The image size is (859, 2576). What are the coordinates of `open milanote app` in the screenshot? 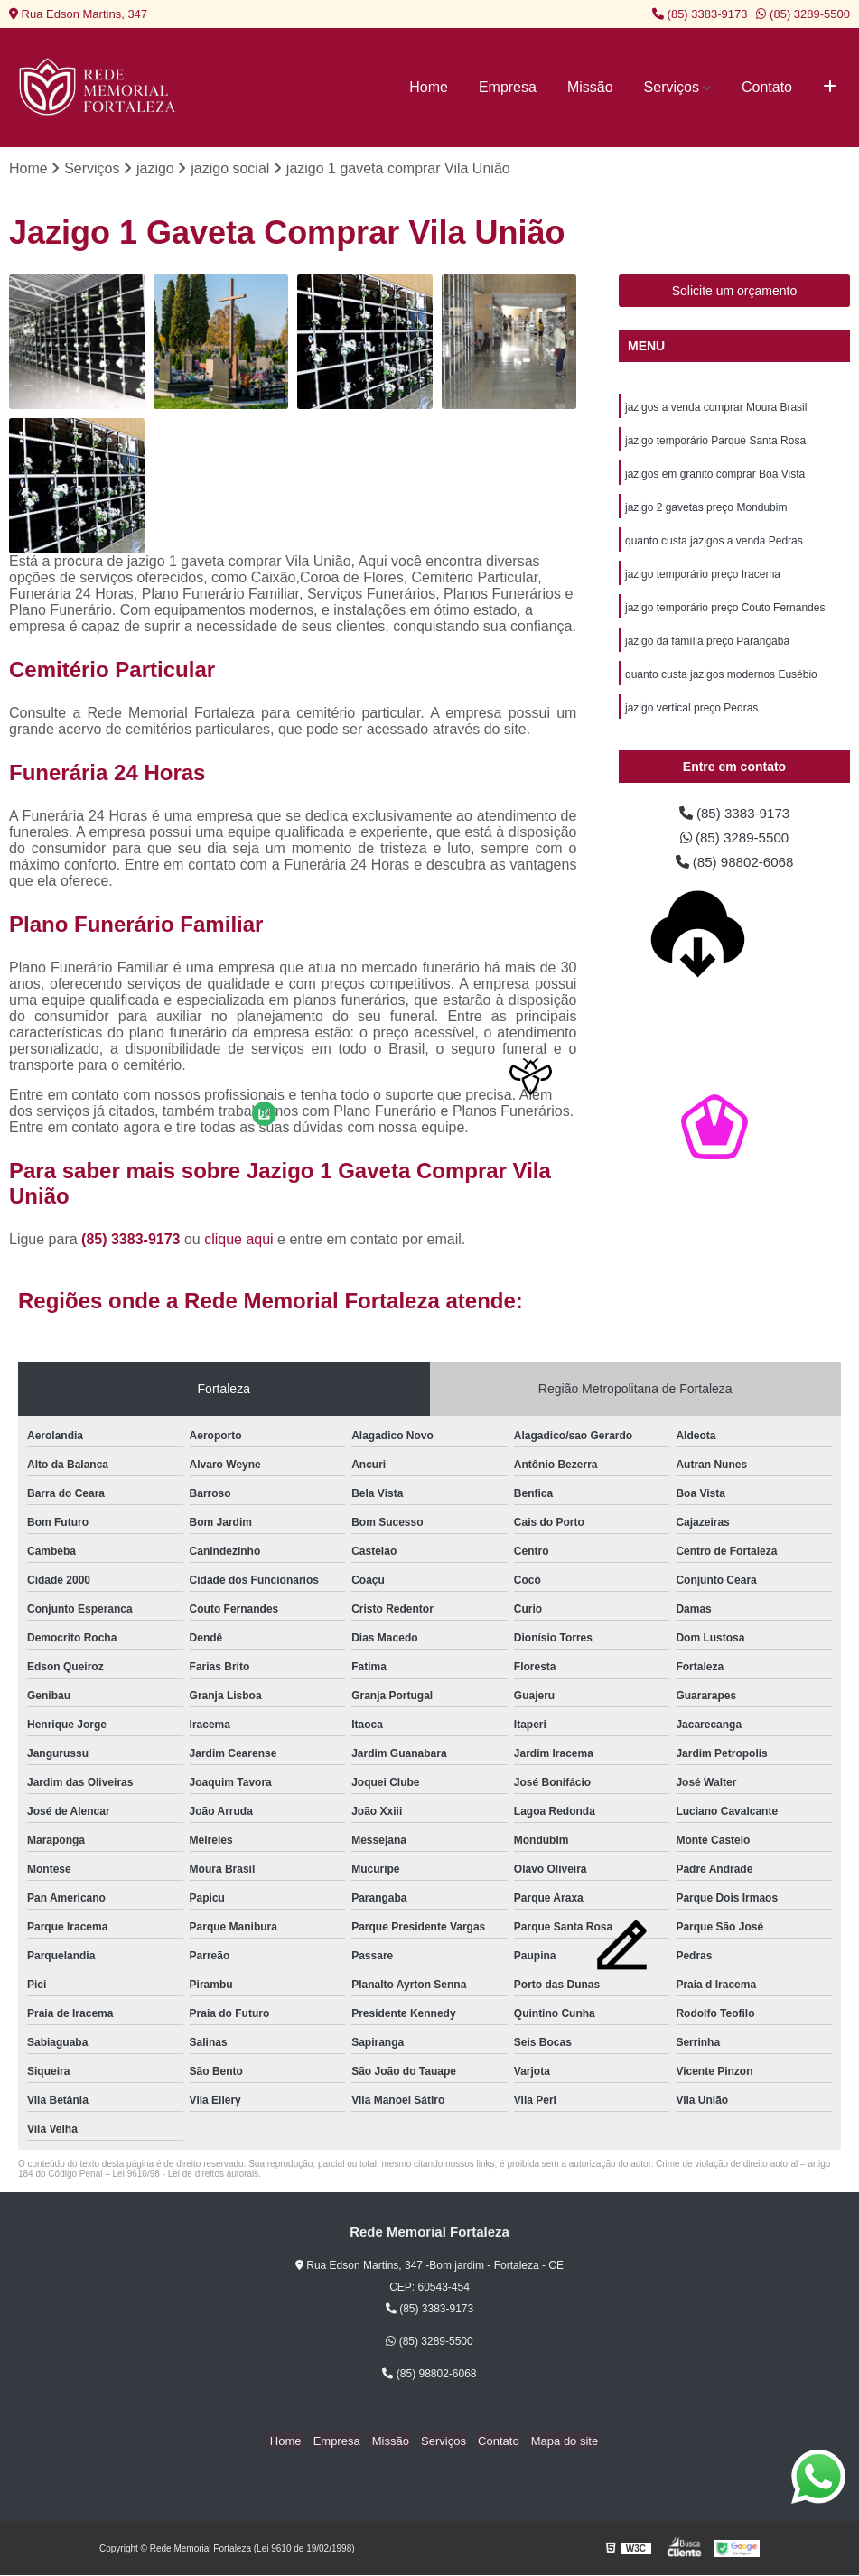 It's located at (264, 1113).